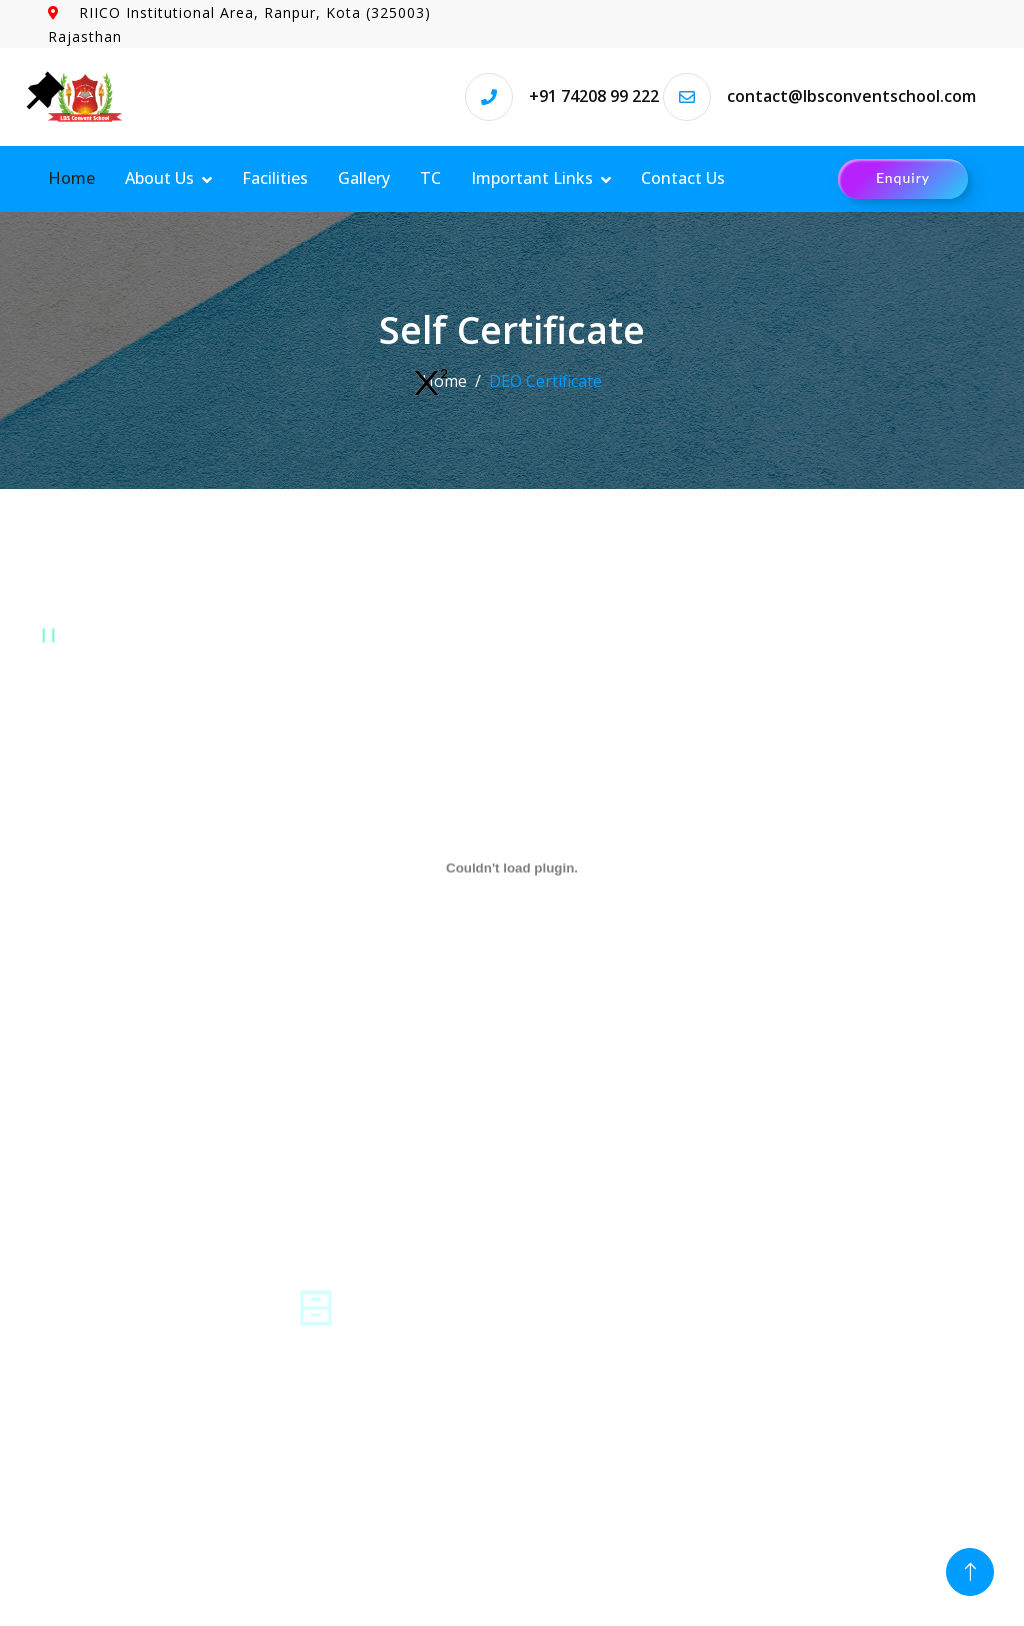 This screenshot has height=1626, width=1024. Describe the element at coordinates (429, 382) in the screenshot. I see `format selected text as superscript` at that location.